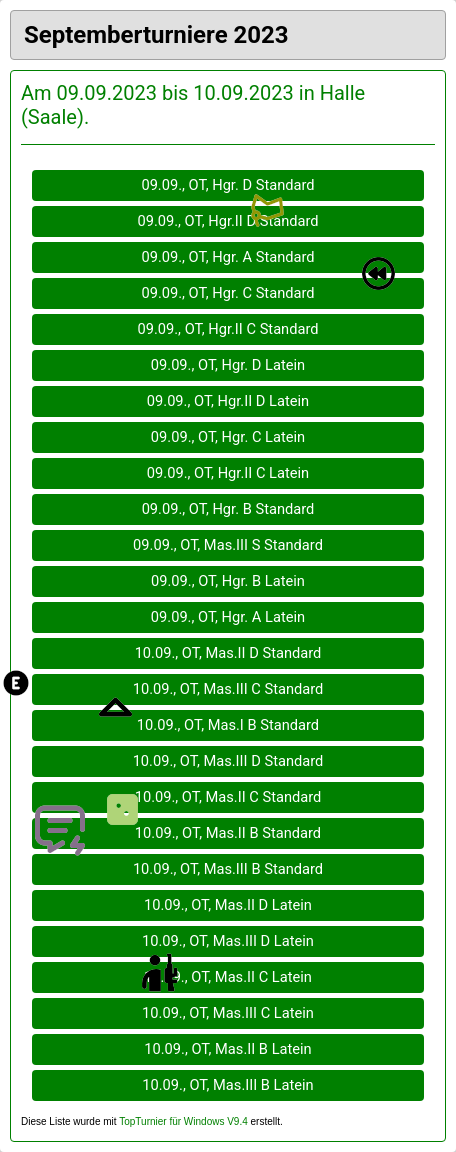 This screenshot has height=1152, width=456. What do you see at coordinates (122, 809) in the screenshot?
I see `roll dice or generate random number` at bounding box center [122, 809].